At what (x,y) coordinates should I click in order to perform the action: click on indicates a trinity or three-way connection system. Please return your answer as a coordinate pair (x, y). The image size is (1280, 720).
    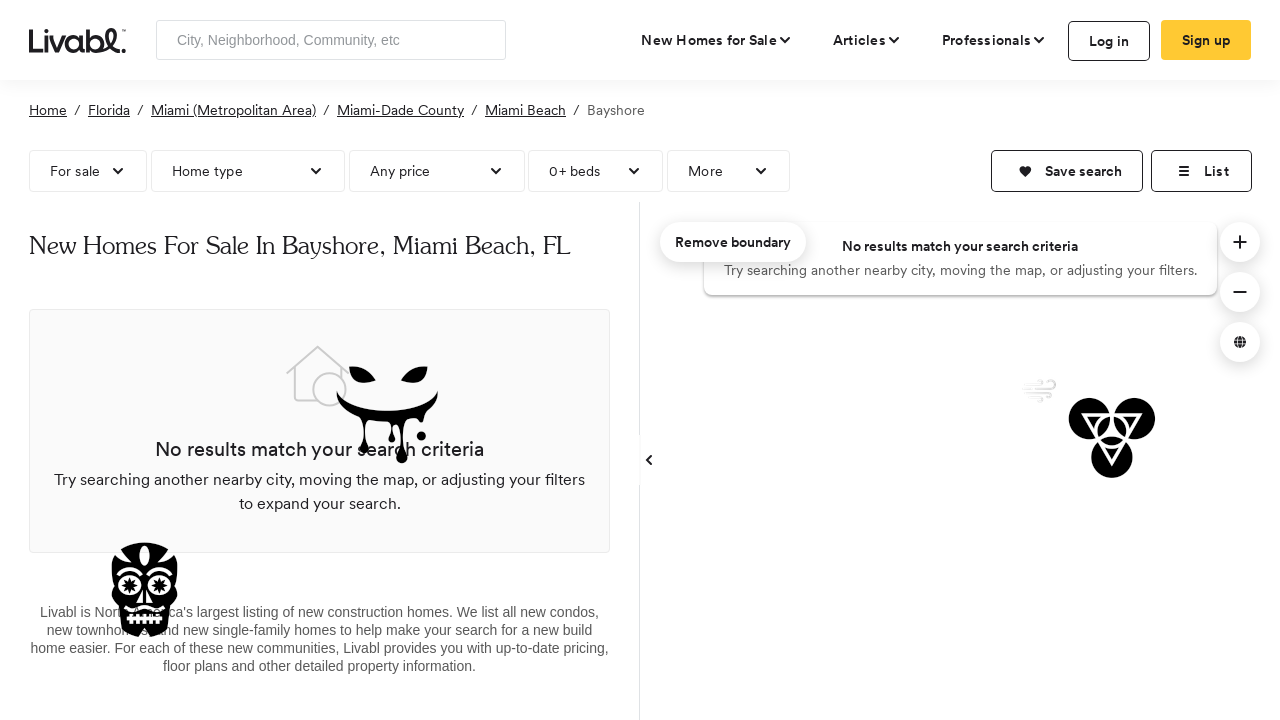
    Looking at the image, I should click on (1111, 437).